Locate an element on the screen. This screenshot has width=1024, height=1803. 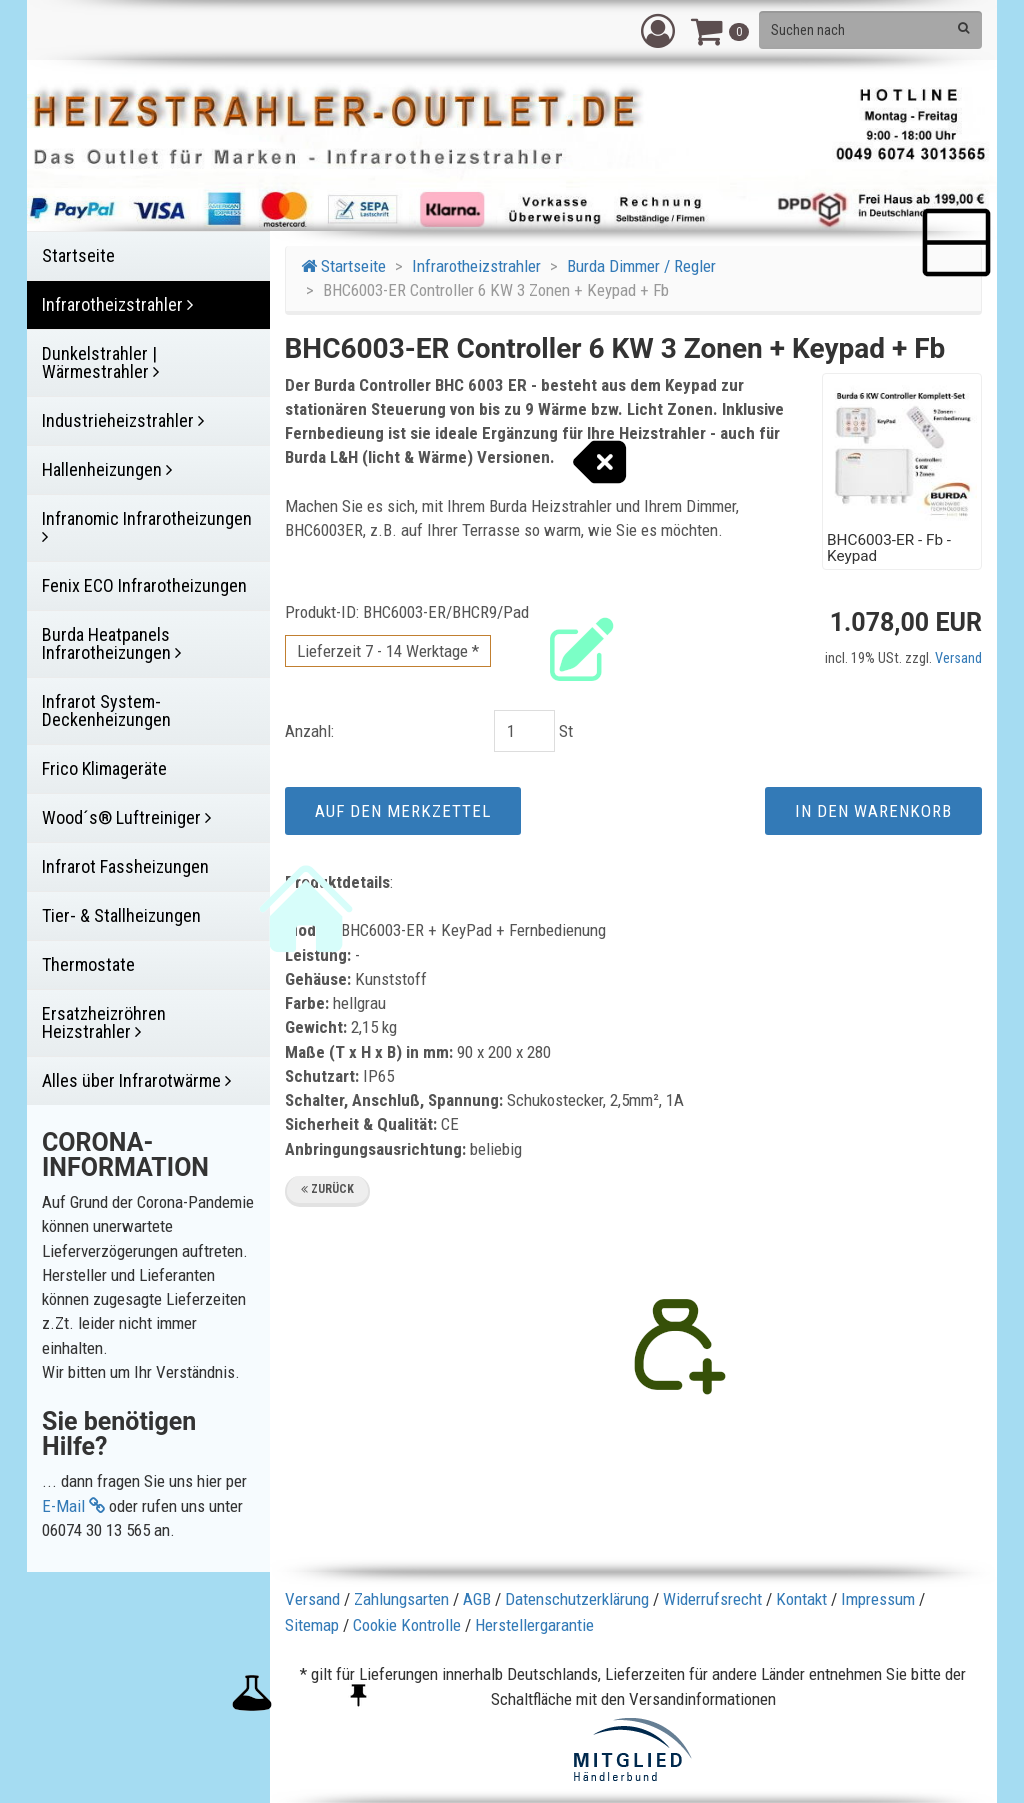
split view into top and bottom panels is located at coordinates (956, 242).